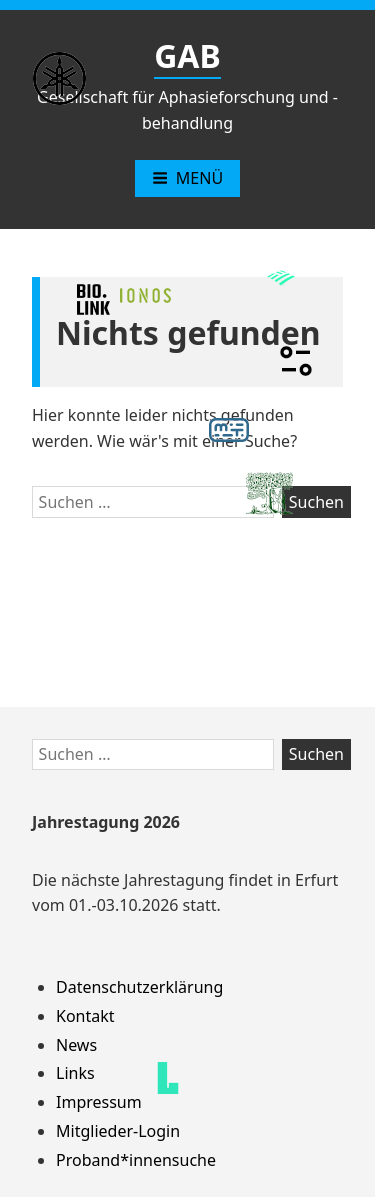  Describe the element at coordinates (269, 493) in the screenshot. I see `visit elsevier's academic publishing website` at that location.